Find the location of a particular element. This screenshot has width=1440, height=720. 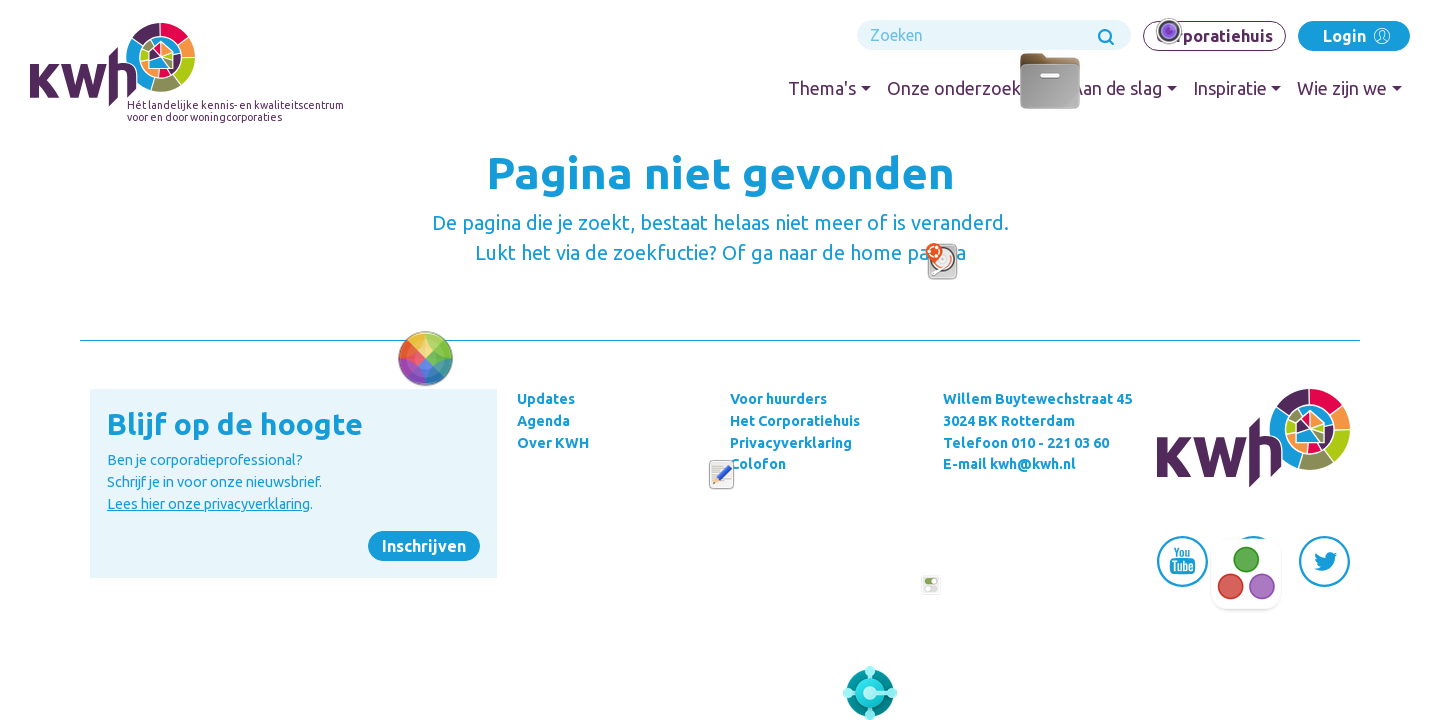

launch the ubiquity installer for ubuntu linux is located at coordinates (942, 261).